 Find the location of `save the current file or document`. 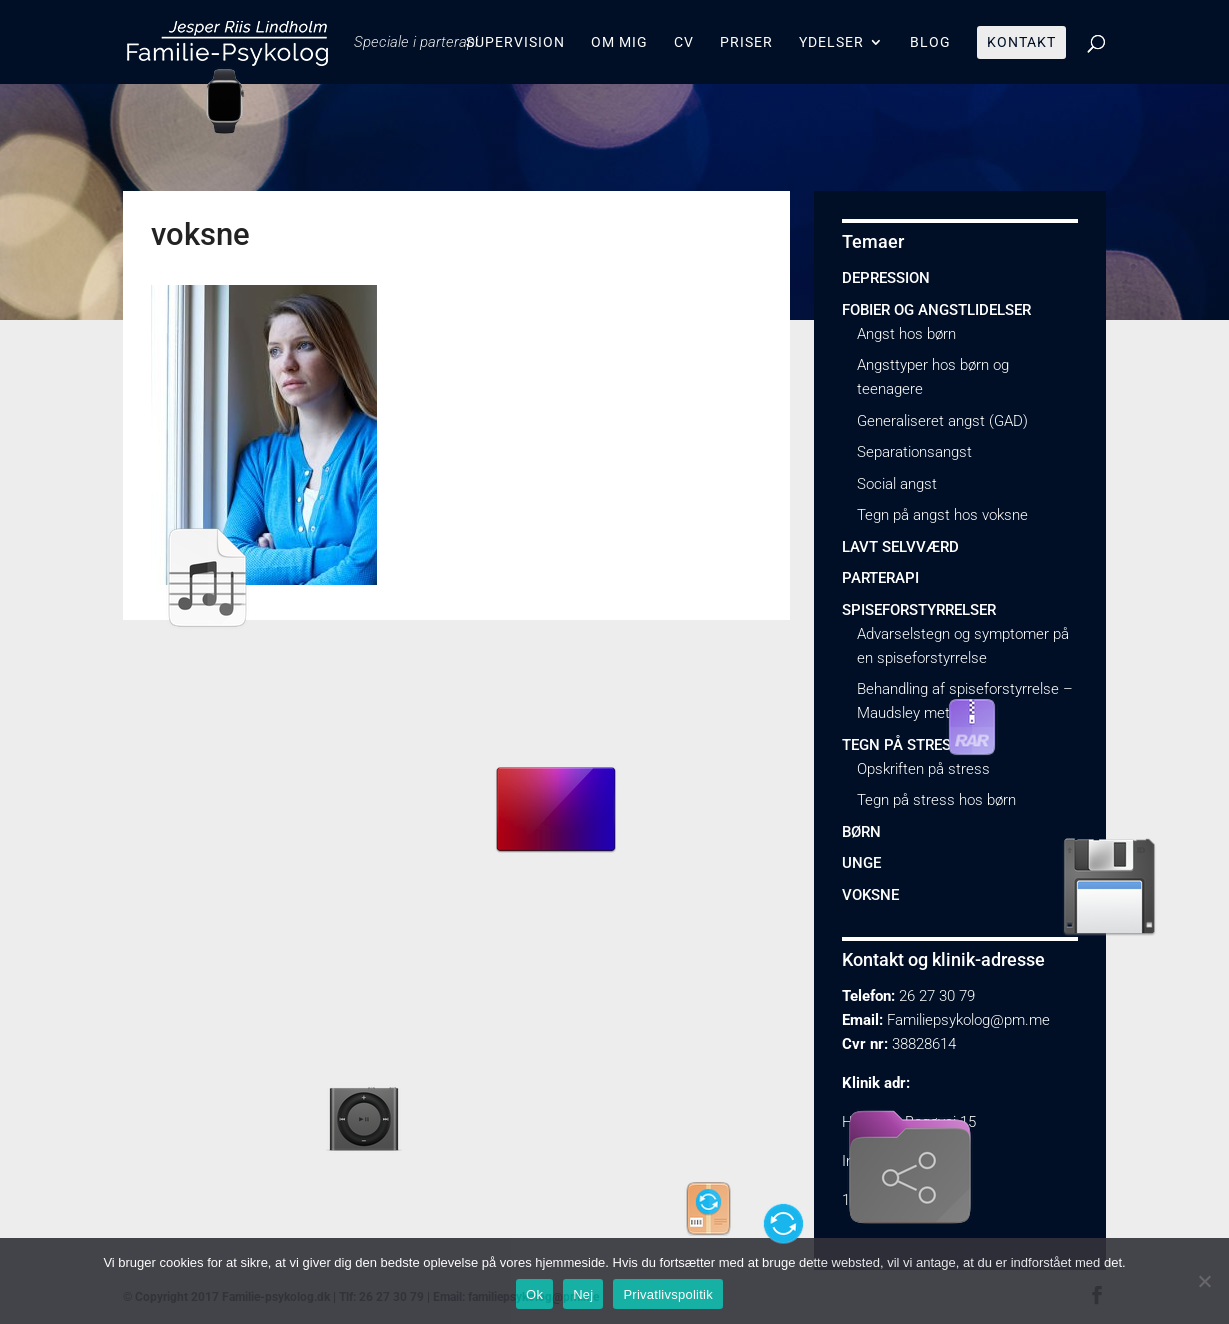

save the current file or document is located at coordinates (1109, 887).